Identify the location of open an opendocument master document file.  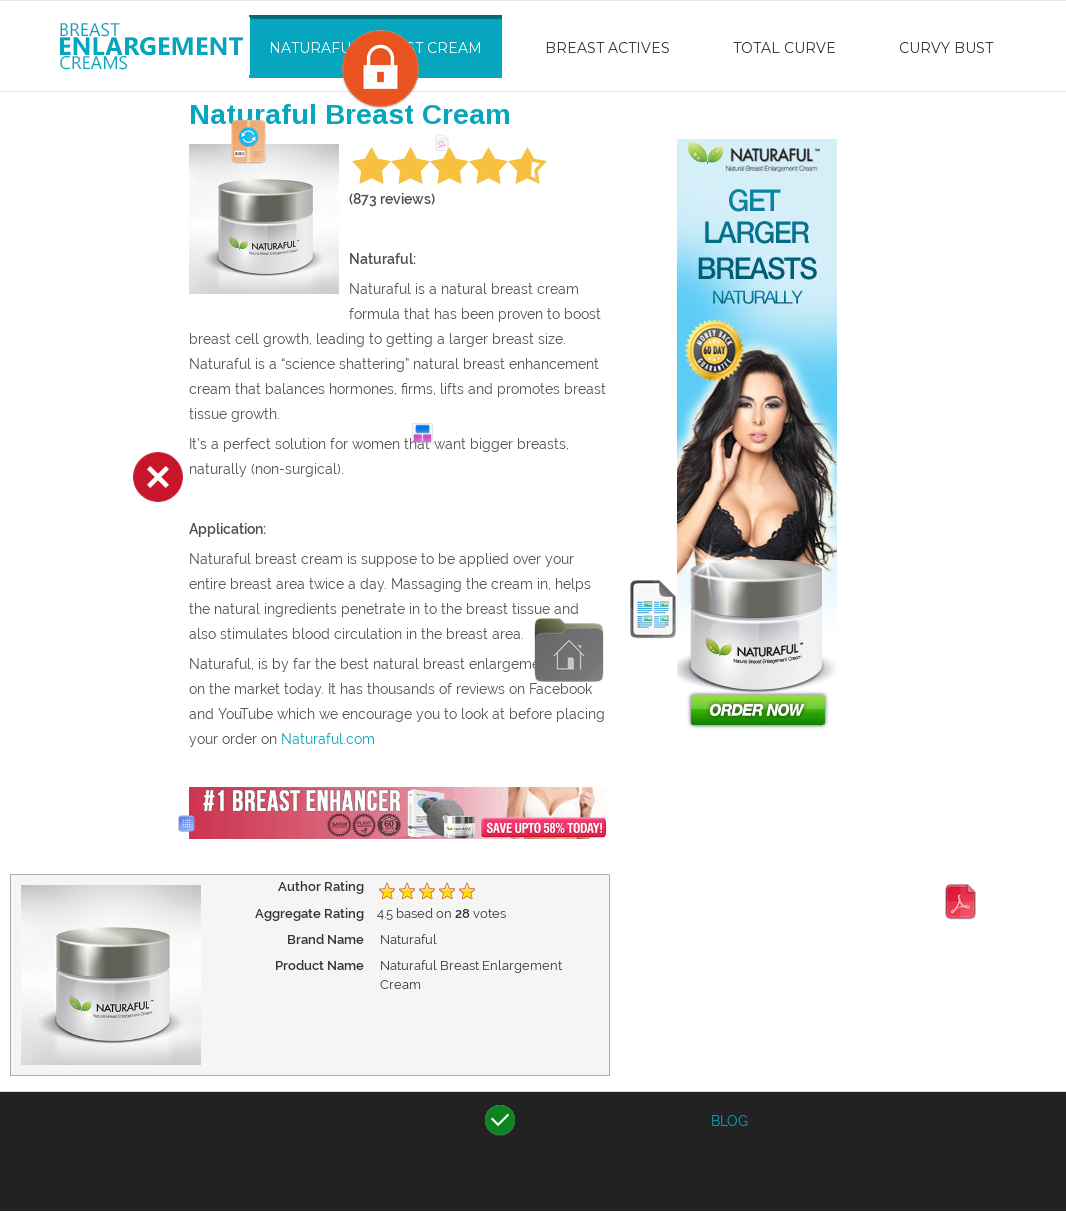
(653, 609).